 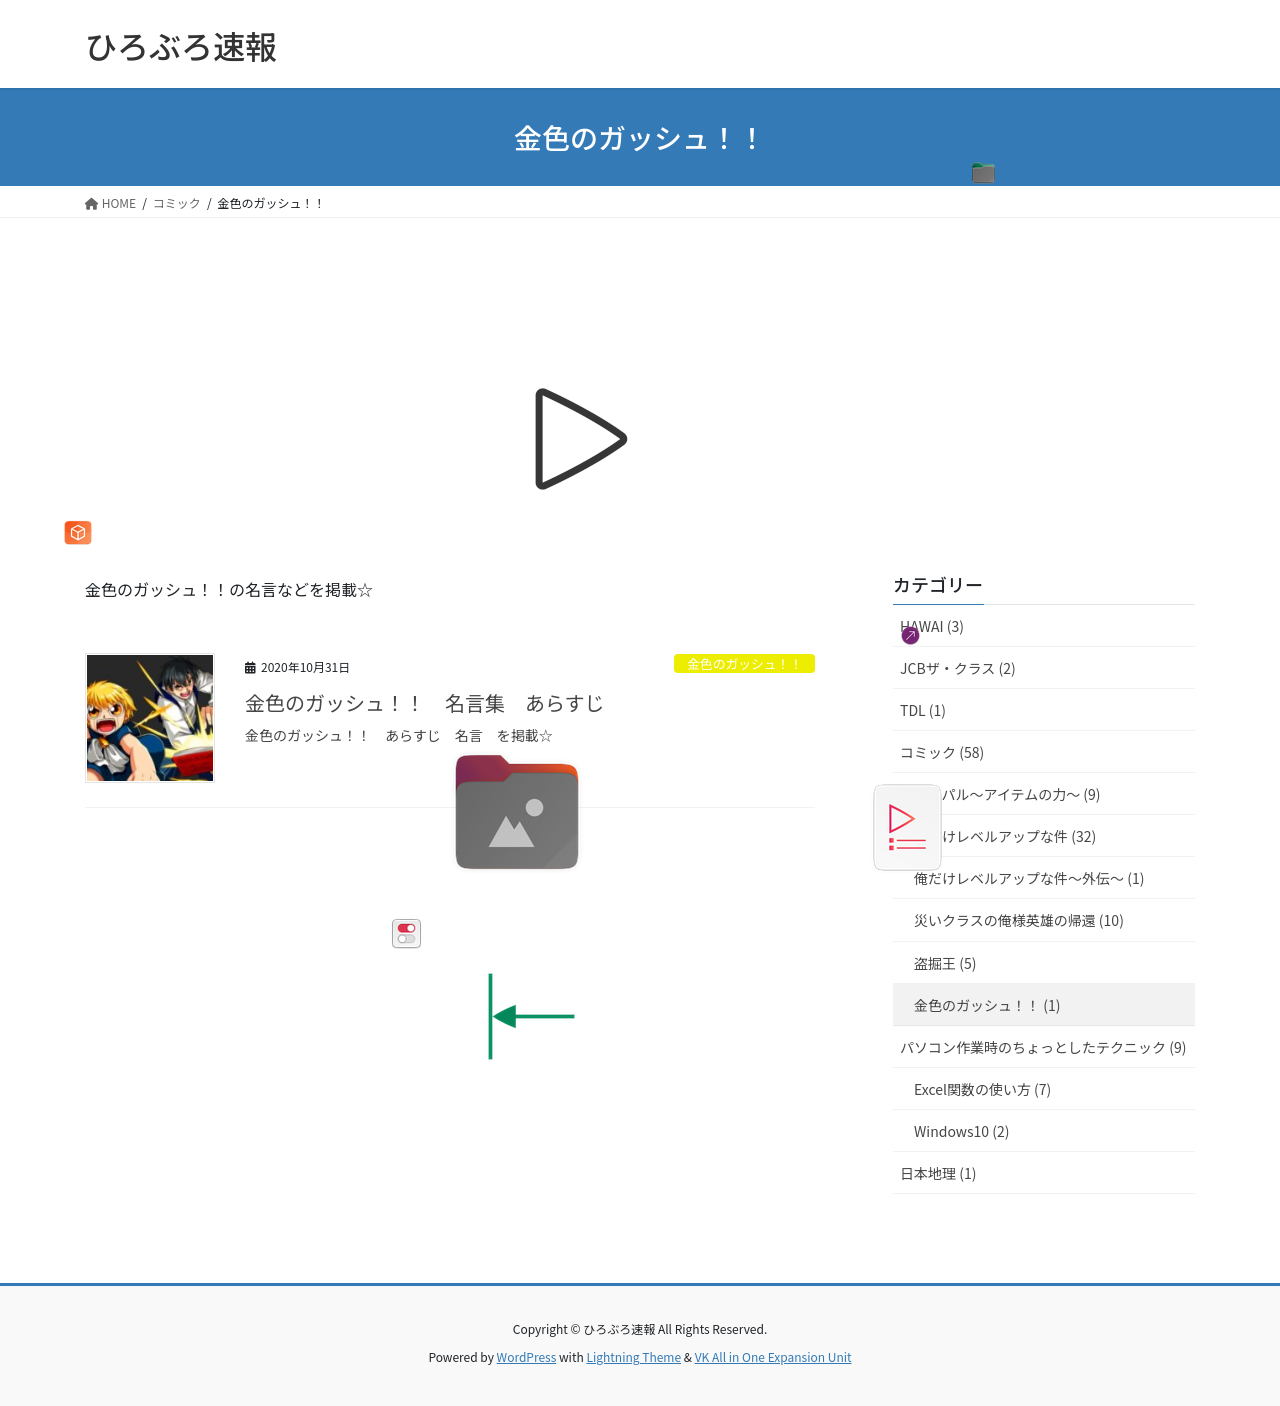 I want to click on open folder to view contents, so click(x=983, y=172).